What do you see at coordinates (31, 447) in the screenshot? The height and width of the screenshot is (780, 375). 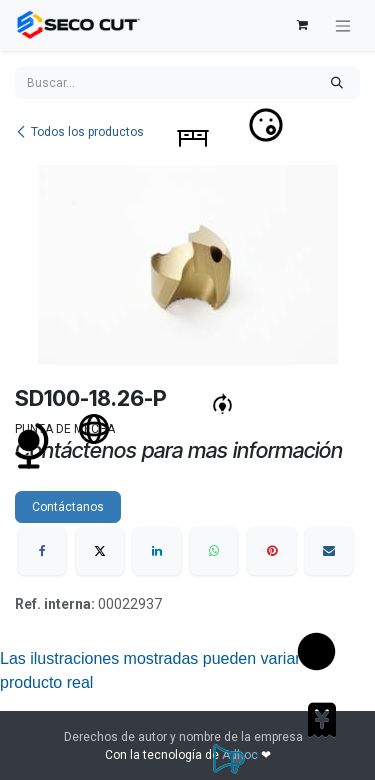 I see `switch to global or worldwide view` at bounding box center [31, 447].